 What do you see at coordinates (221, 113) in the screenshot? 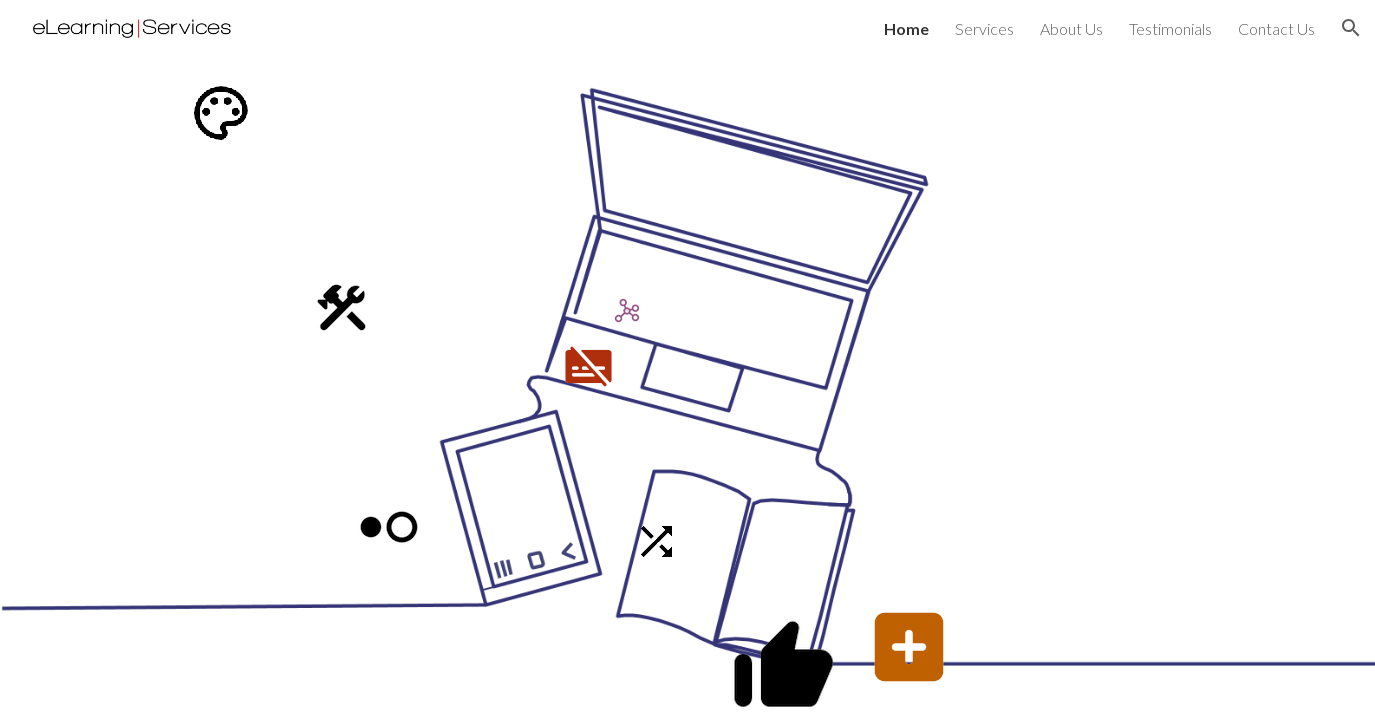
I see `access color or theme customization options` at bounding box center [221, 113].